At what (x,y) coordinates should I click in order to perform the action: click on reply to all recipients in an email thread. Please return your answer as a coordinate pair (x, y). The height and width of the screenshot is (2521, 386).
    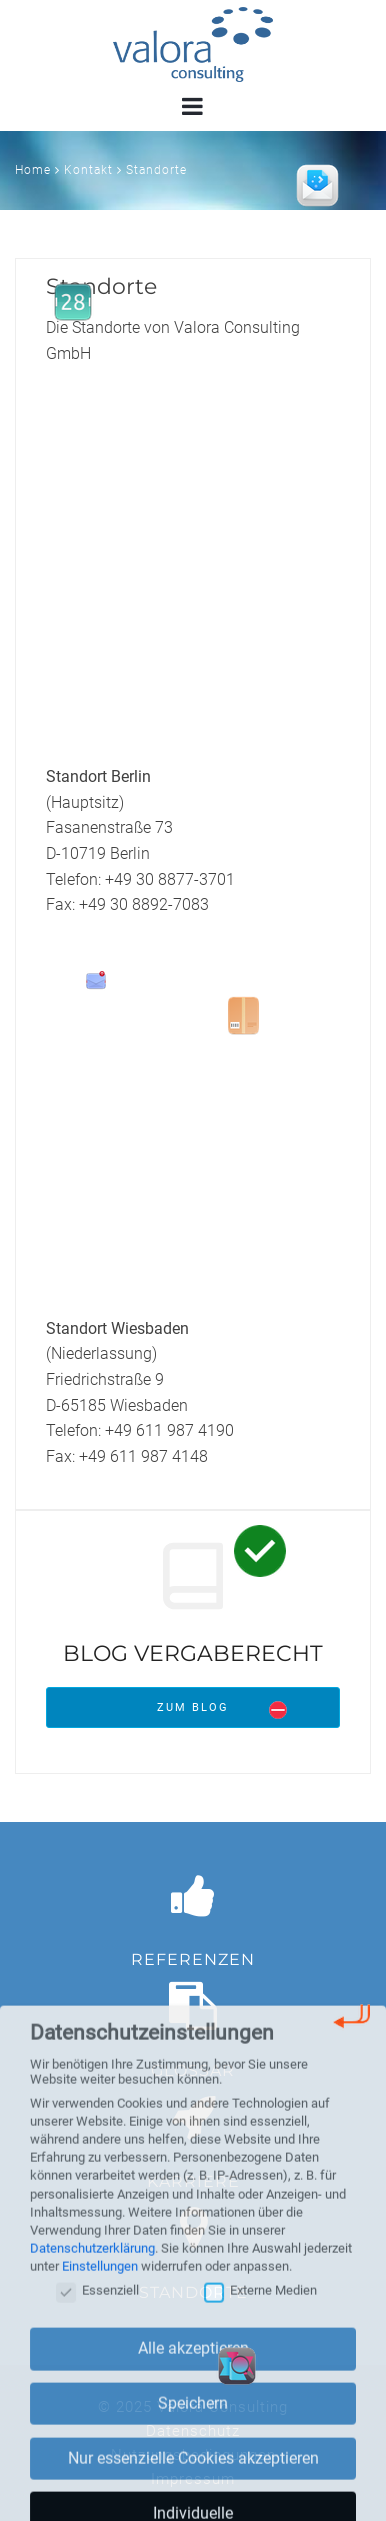
    Looking at the image, I should click on (351, 2014).